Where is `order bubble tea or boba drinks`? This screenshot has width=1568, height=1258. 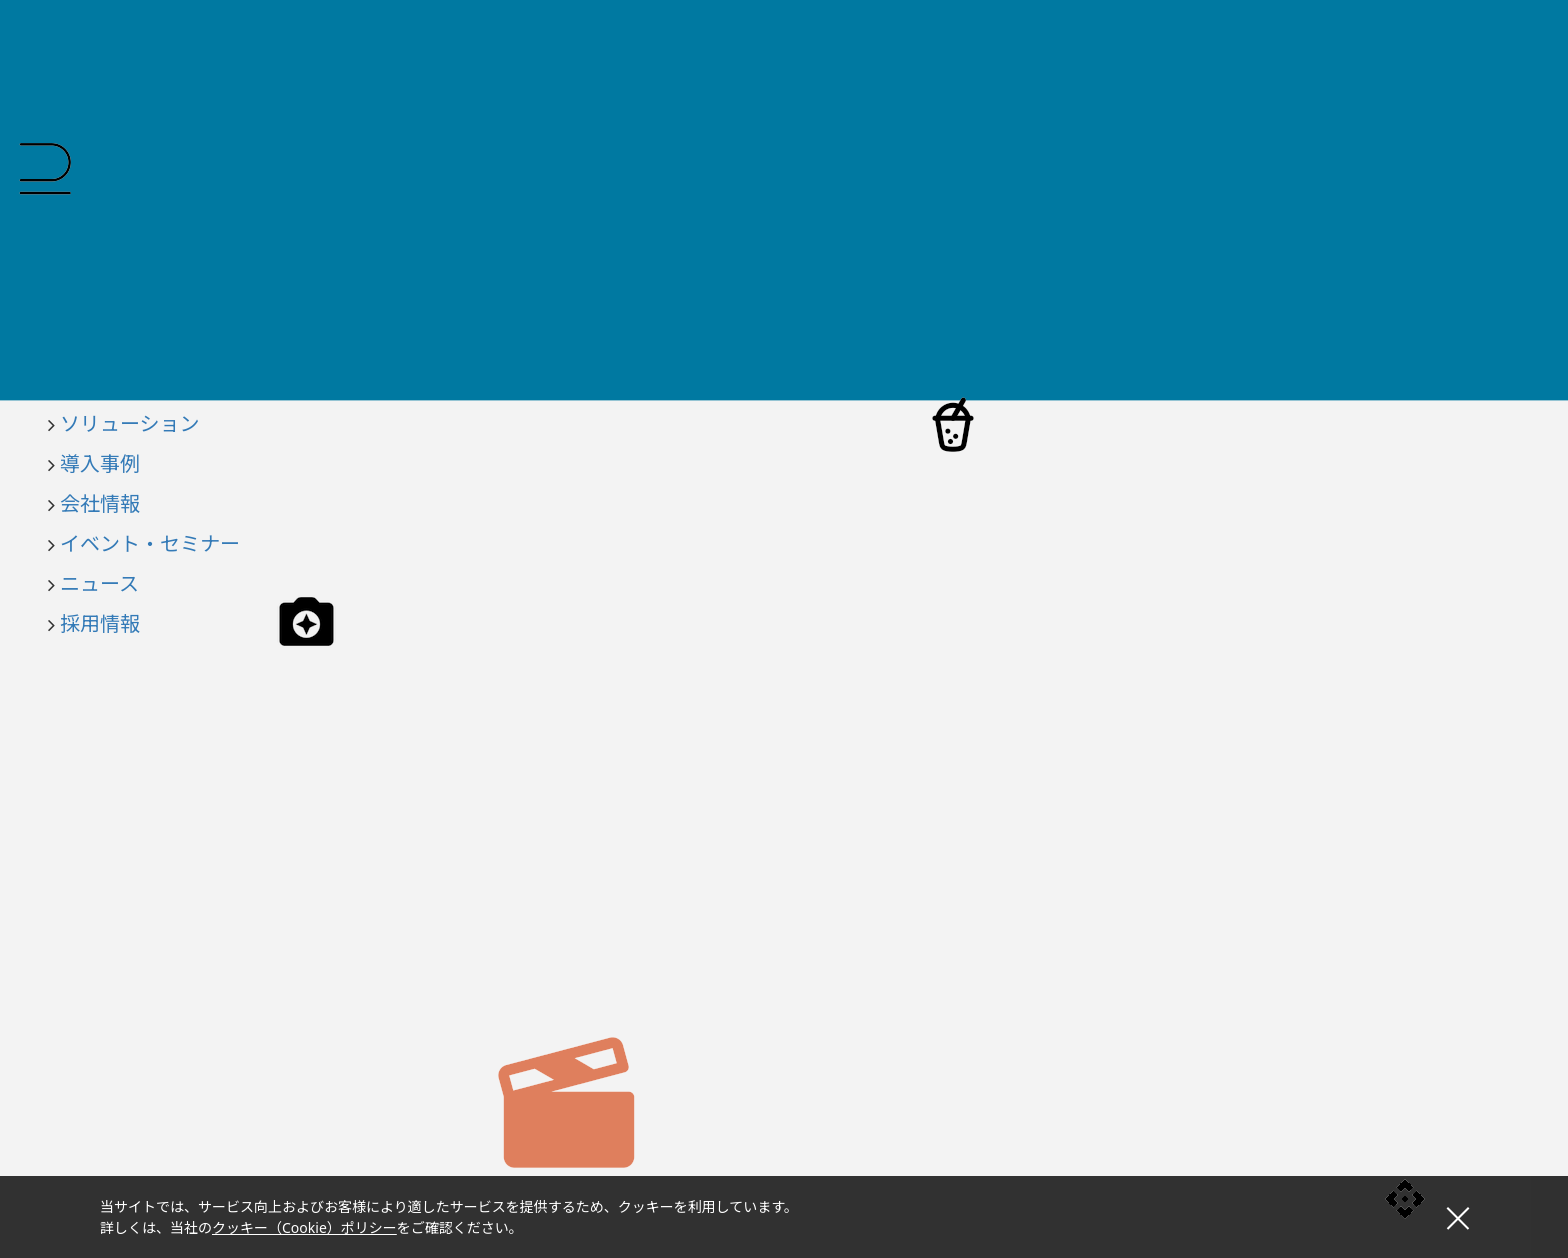 order bubble tea or boba drinks is located at coordinates (953, 426).